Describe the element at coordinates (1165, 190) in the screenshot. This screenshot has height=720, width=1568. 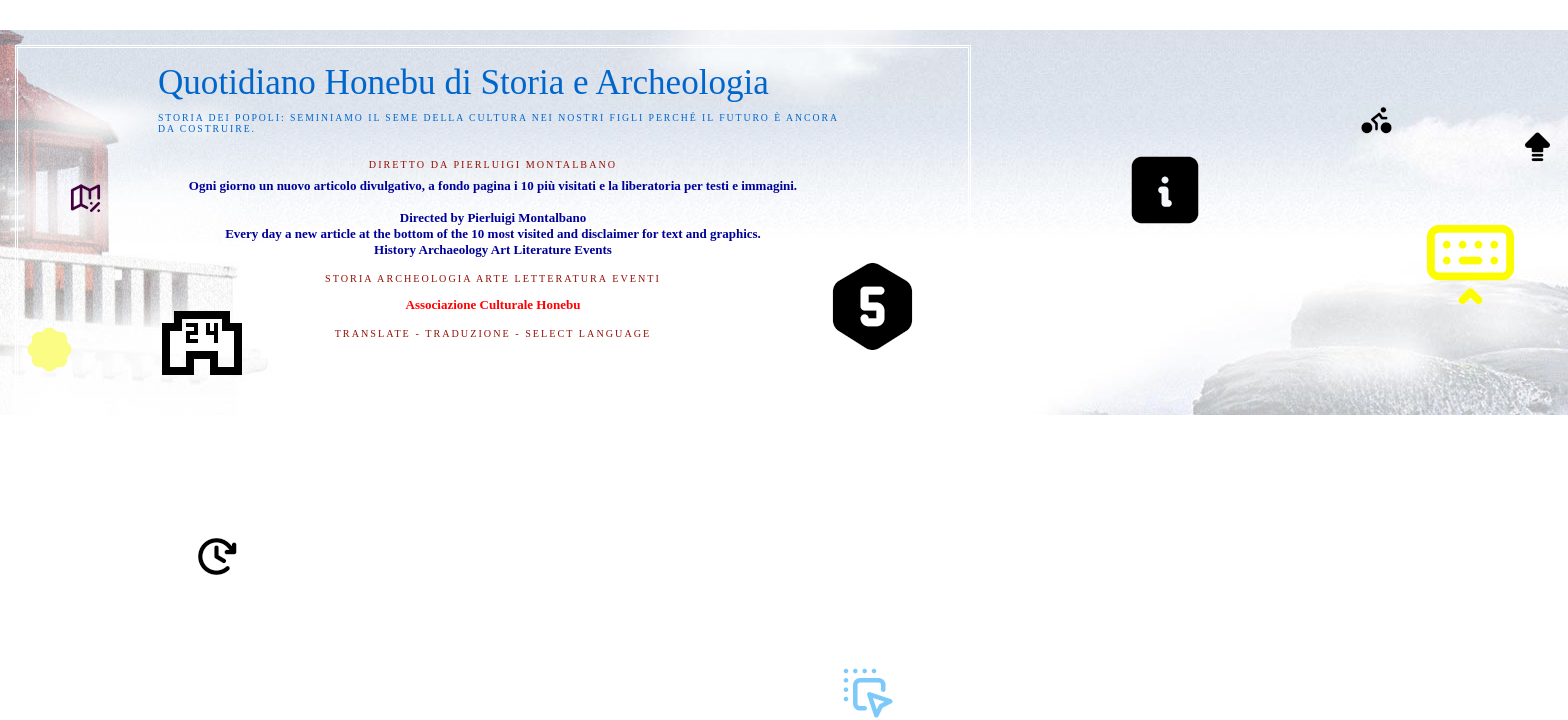
I see `view more information or details` at that location.